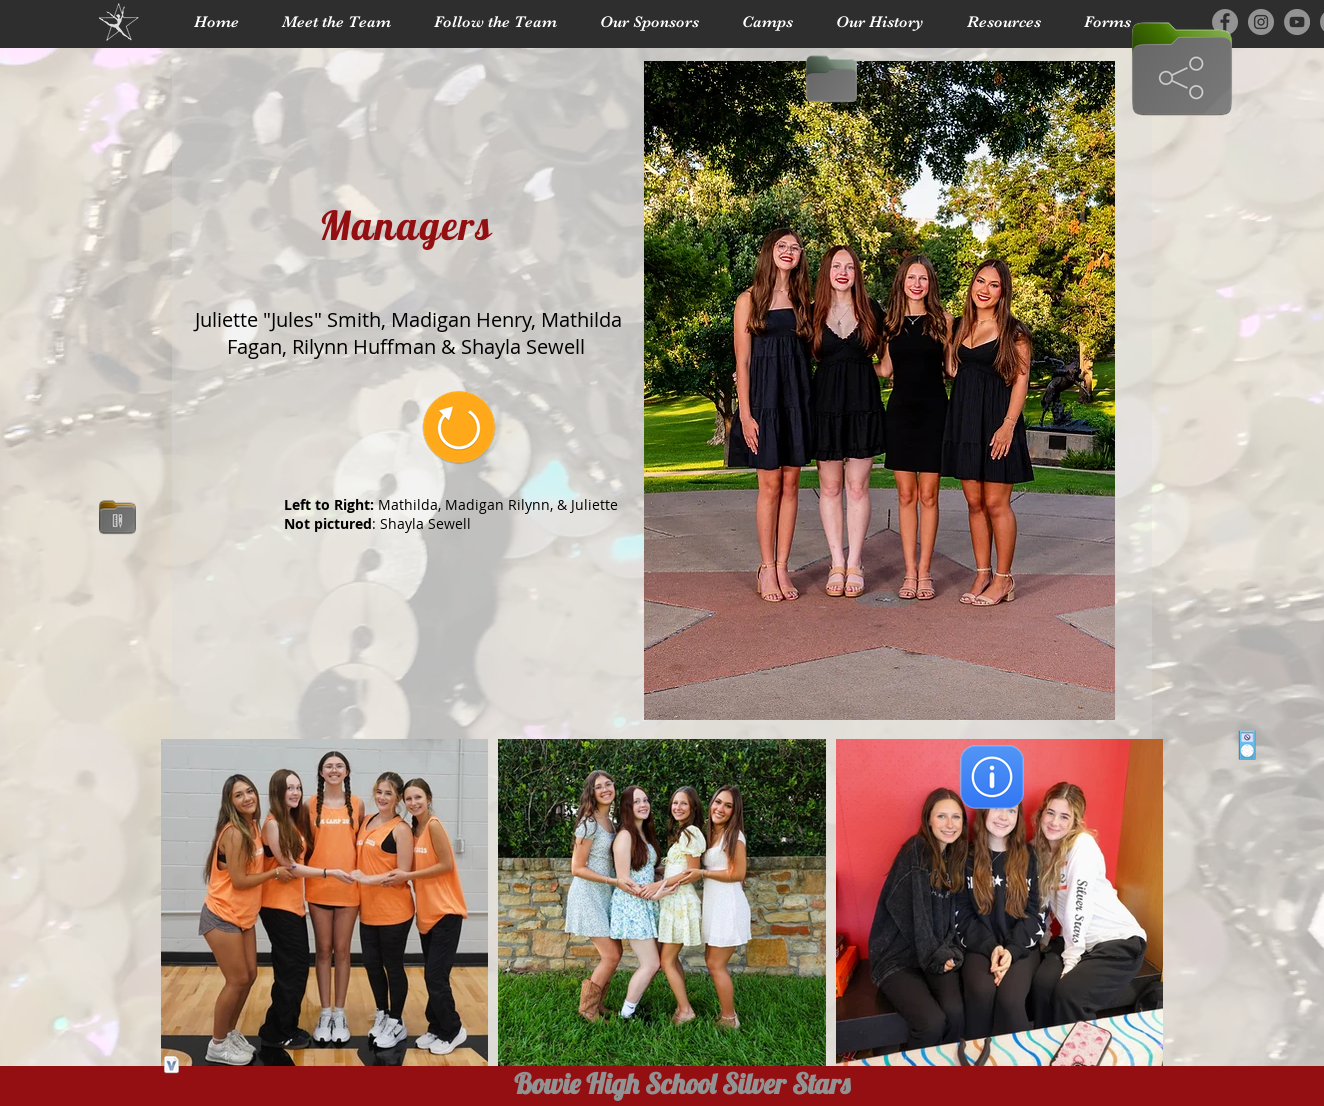 Image resolution: width=1324 pixels, height=1106 pixels. What do you see at coordinates (459, 427) in the screenshot?
I see `reboot or restart the system` at bounding box center [459, 427].